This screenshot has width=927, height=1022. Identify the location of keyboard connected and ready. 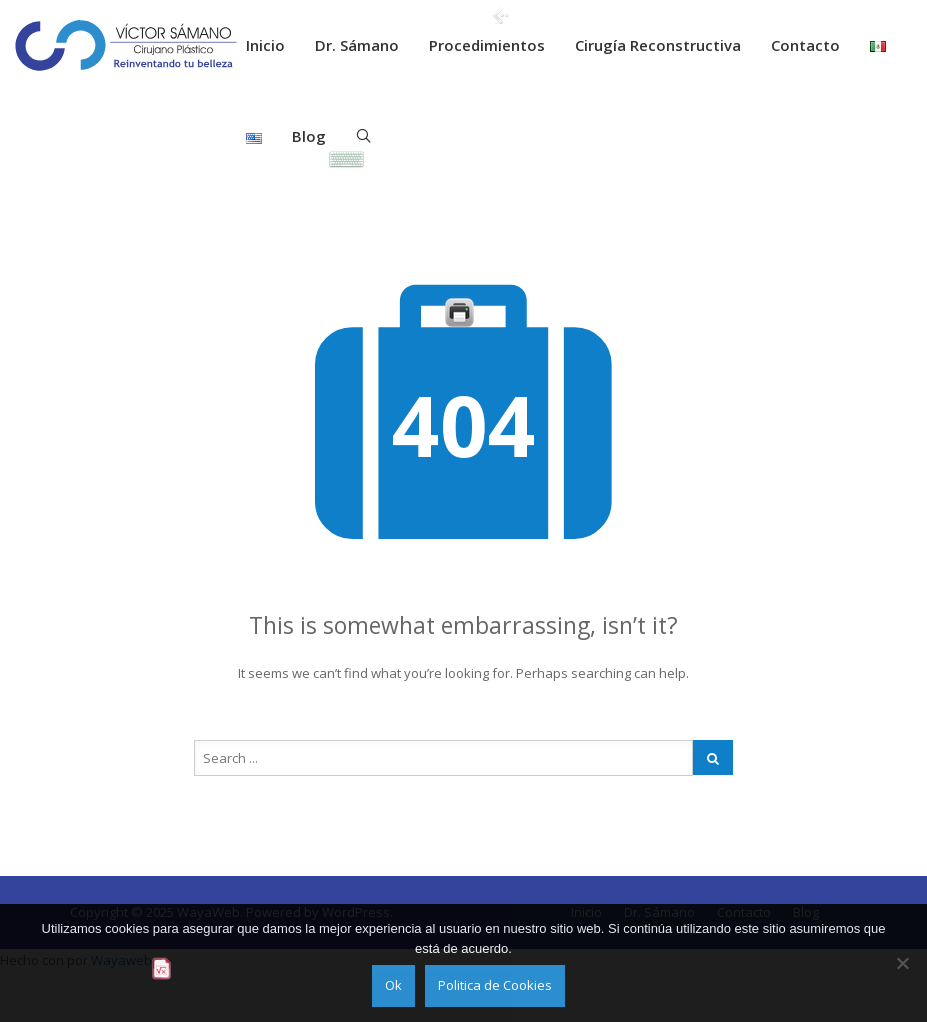
(346, 159).